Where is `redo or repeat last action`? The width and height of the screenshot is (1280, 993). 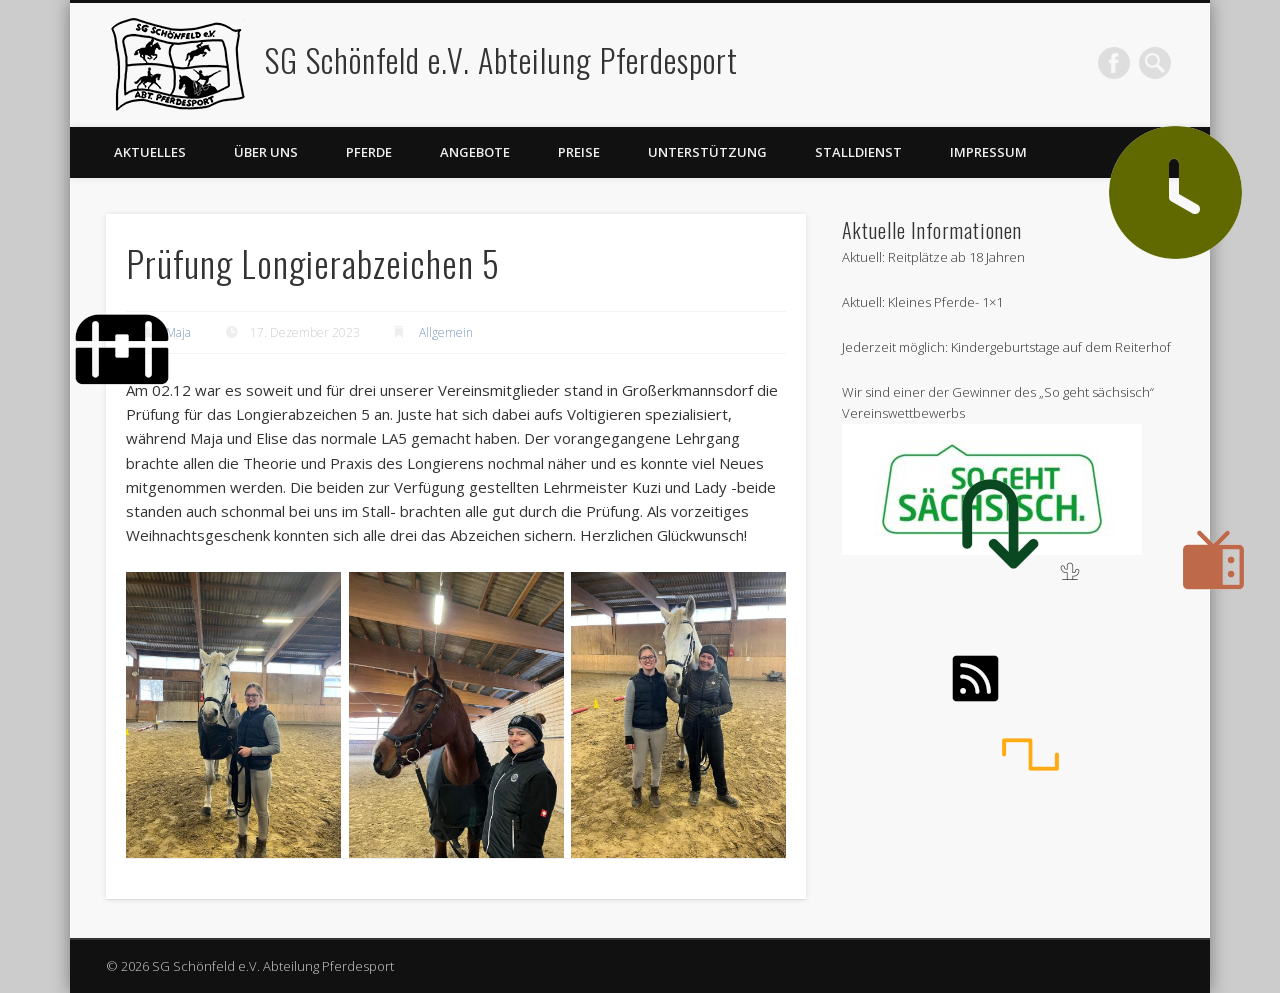
redo or repeat last action is located at coordinates (997, 524).